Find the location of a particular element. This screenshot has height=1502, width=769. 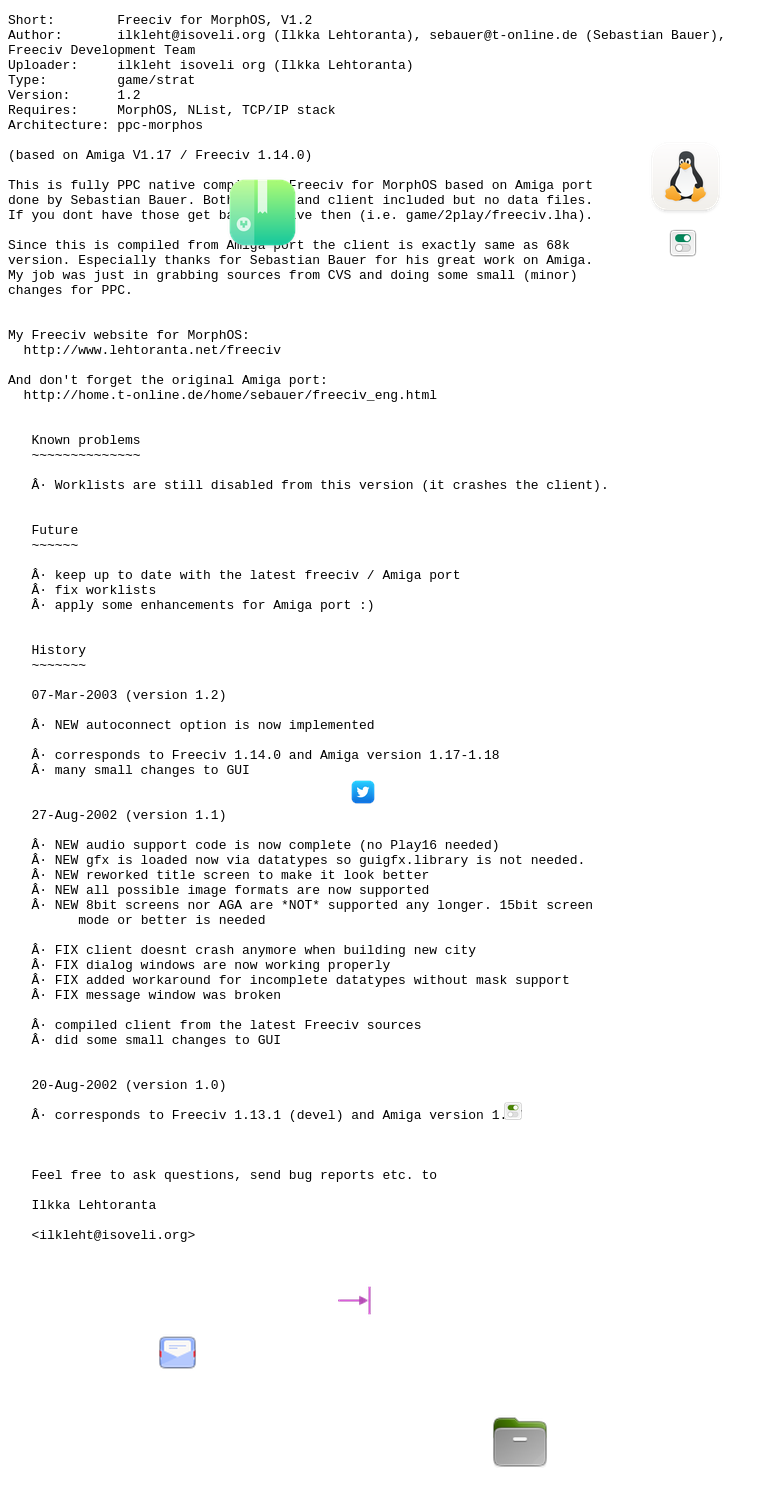

open email application is located at coordinates (177, 1352).